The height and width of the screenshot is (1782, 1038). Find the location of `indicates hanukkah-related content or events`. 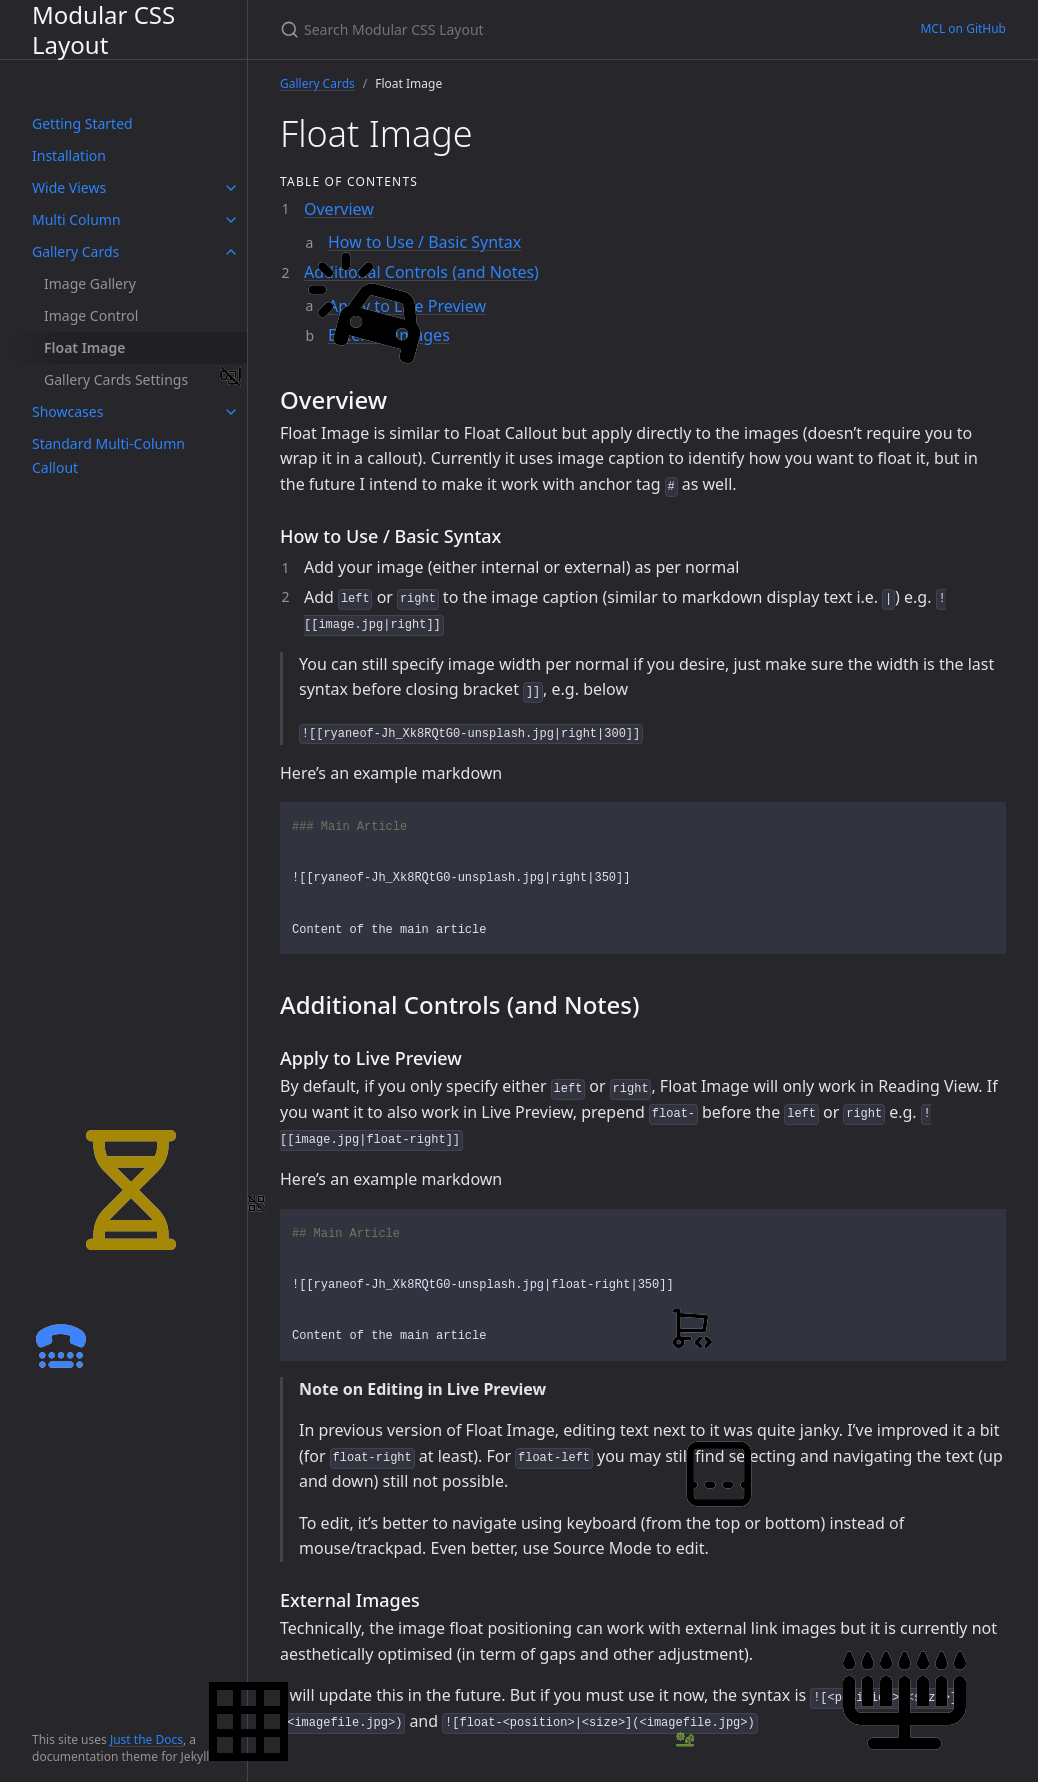

indicates hanukkah-related content or events is located at coordinates (904, 1700).